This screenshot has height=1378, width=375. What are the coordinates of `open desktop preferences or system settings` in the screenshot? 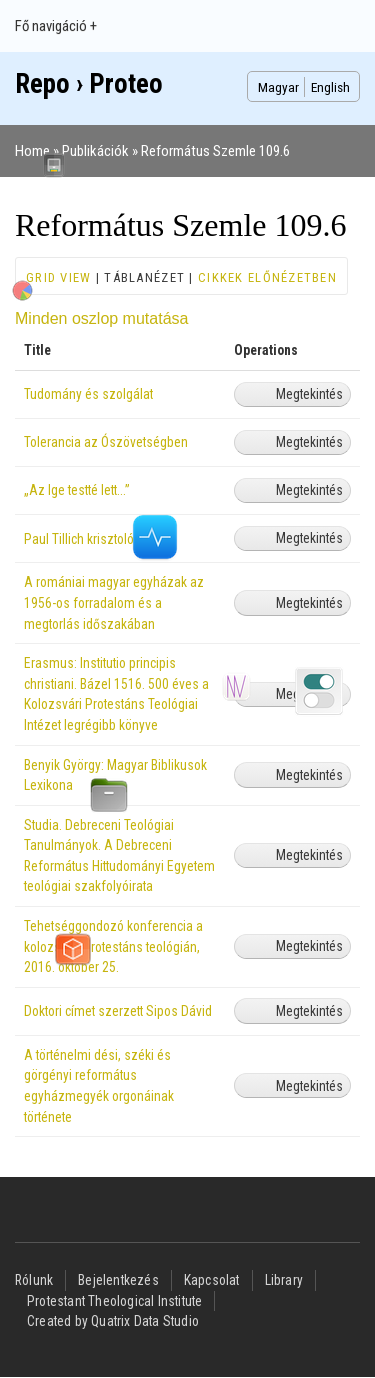 It's located at (319, 691).